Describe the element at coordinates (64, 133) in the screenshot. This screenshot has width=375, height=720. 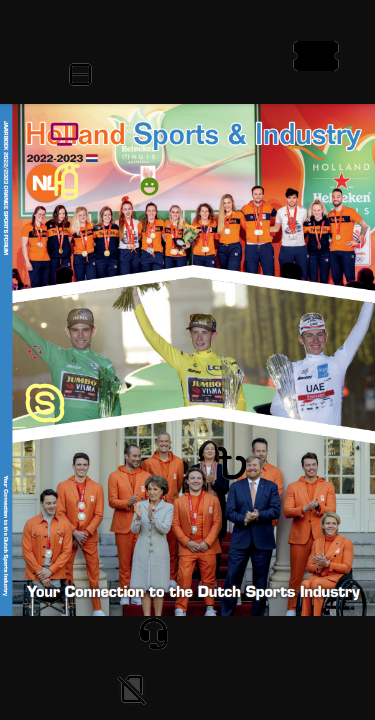
I see `access TV or video streaming` at that location.